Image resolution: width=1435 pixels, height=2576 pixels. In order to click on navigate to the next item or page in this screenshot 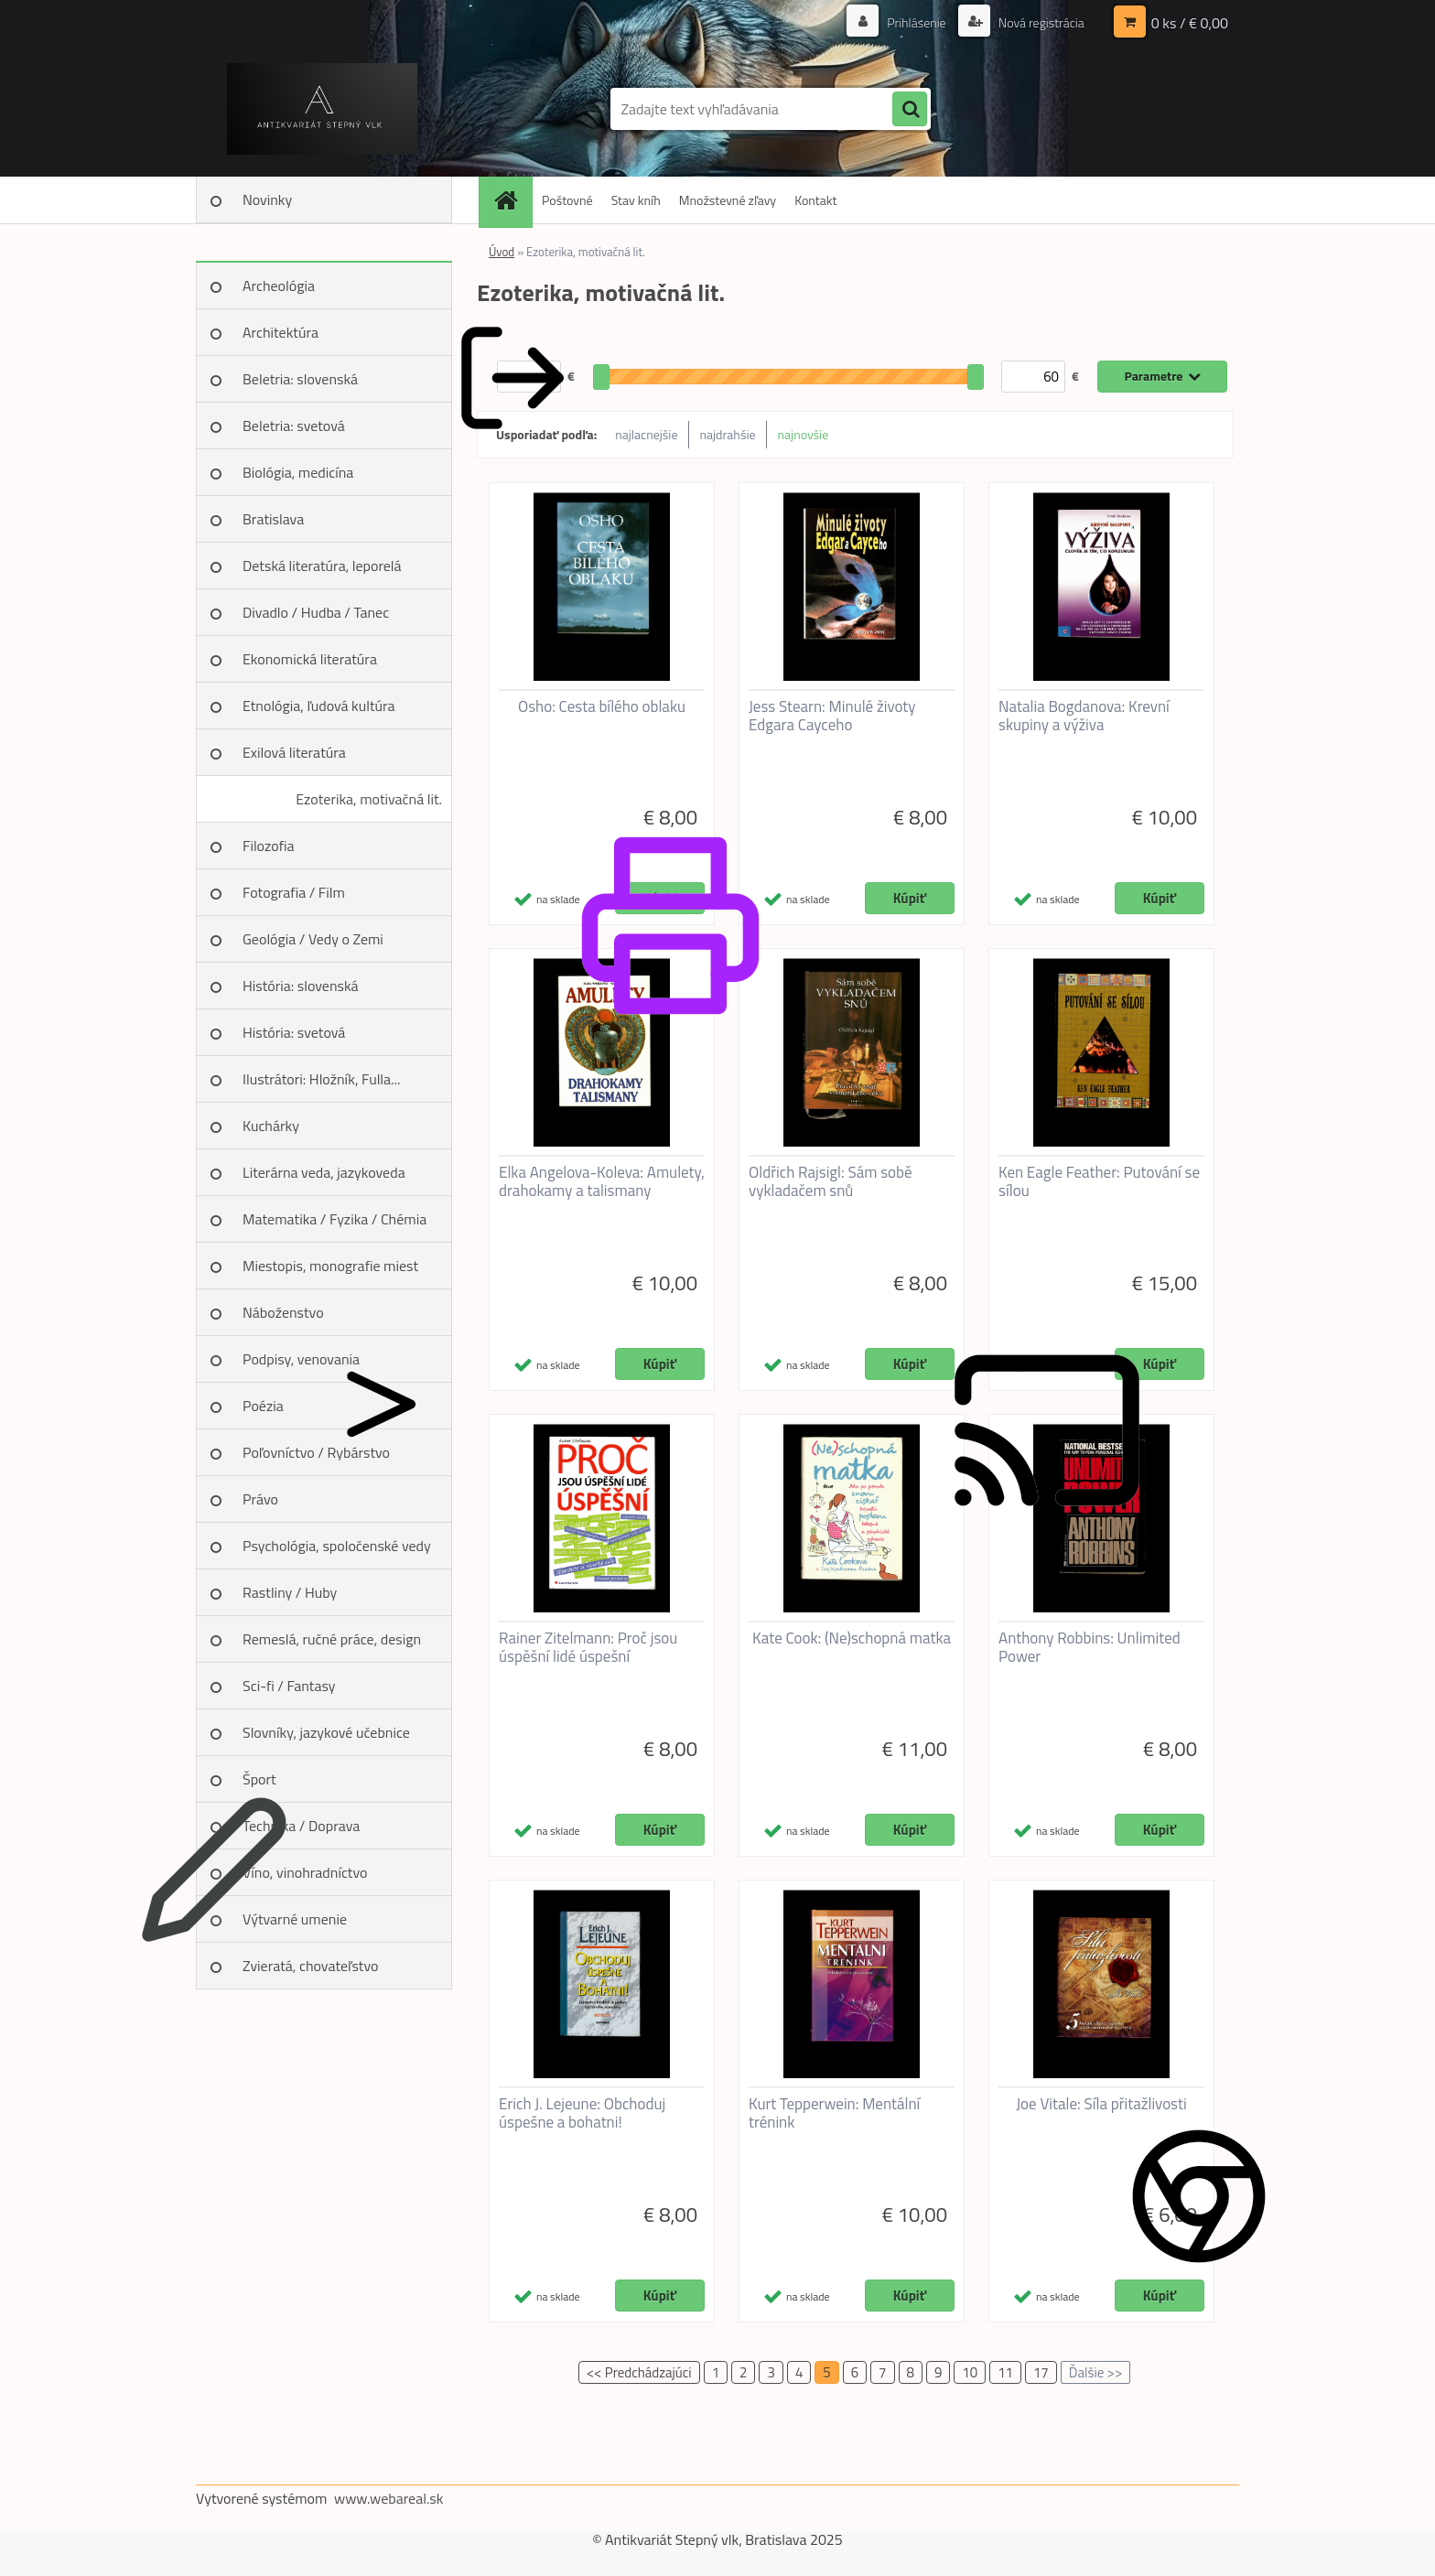, I will do `click(376, 1404)`.